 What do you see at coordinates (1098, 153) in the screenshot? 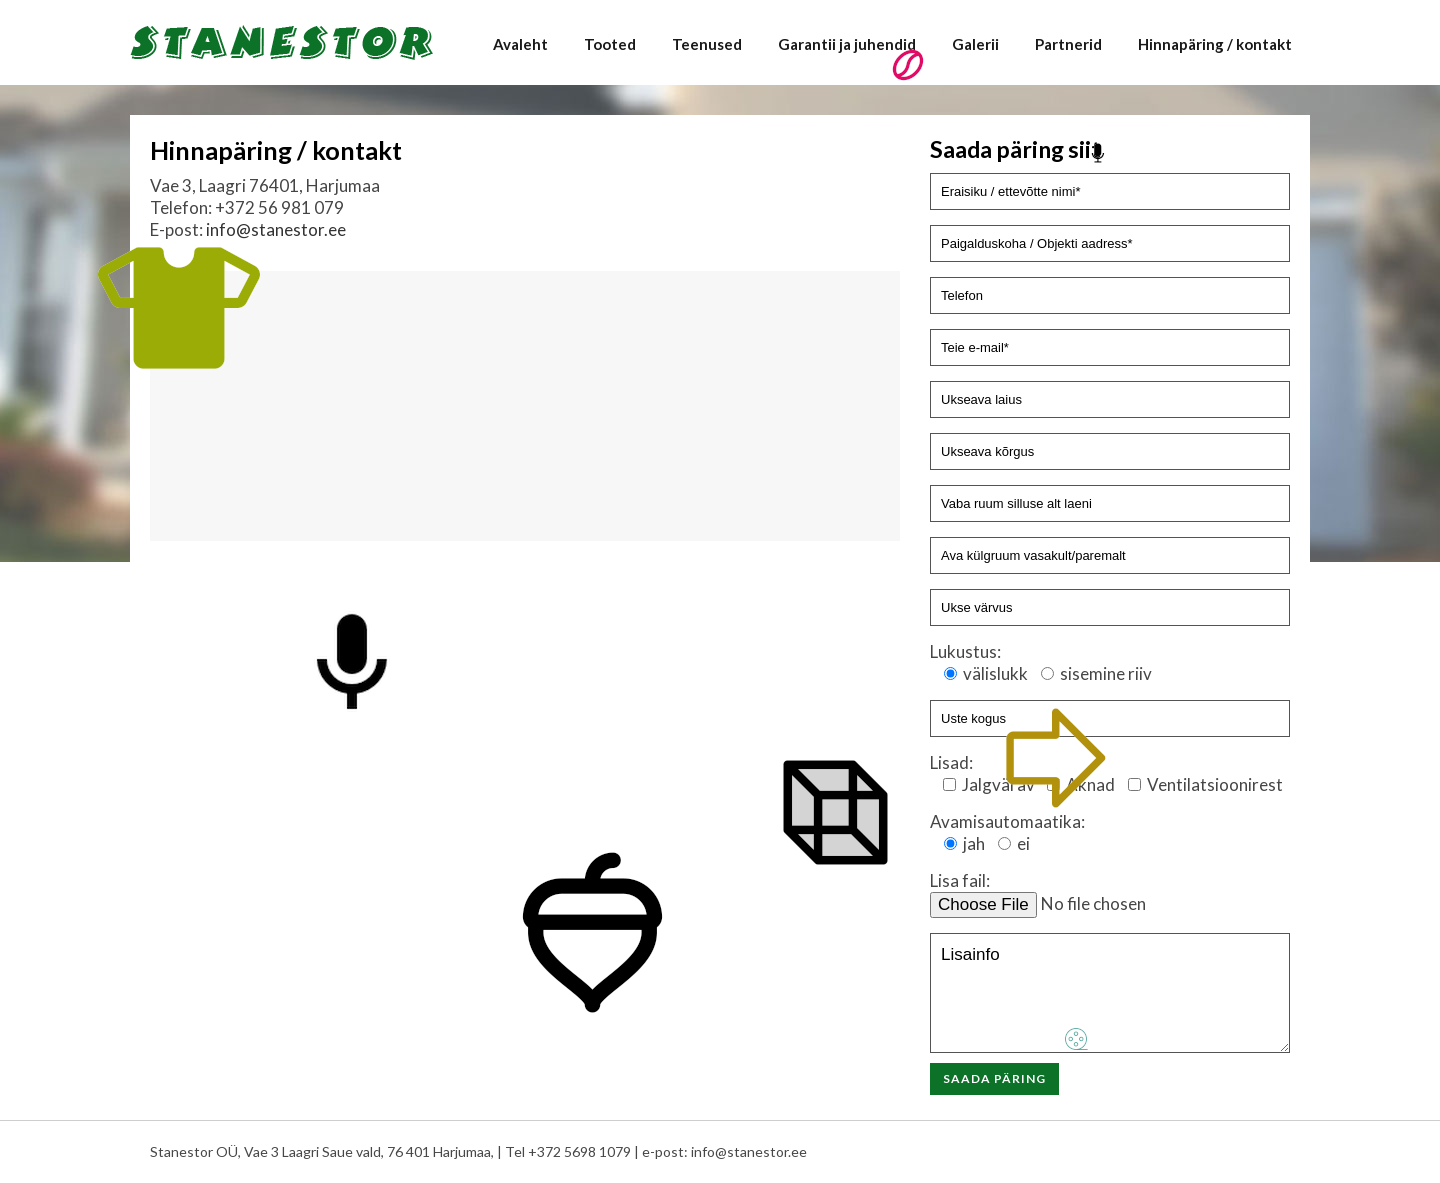
I see `tap to use voice input` at bounding box center [1098, 153].